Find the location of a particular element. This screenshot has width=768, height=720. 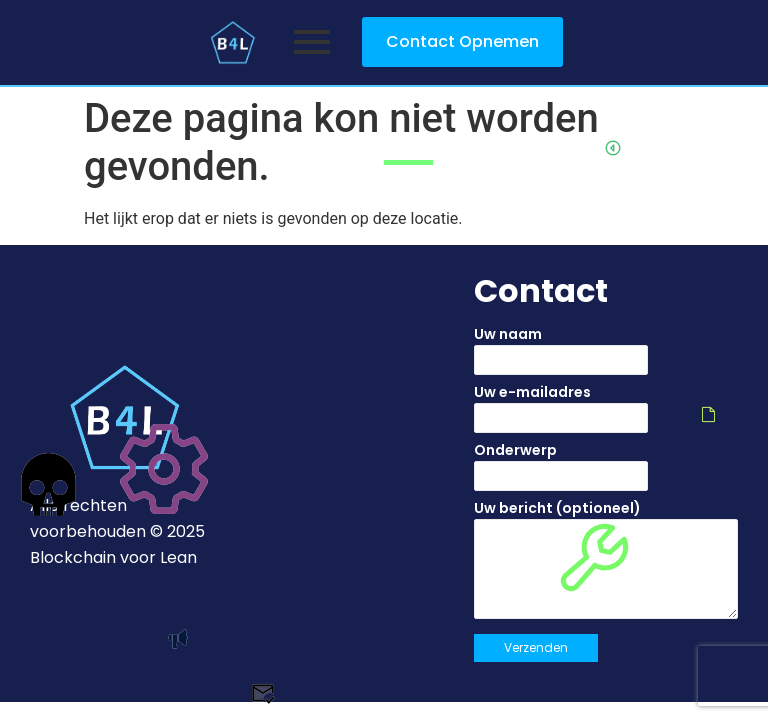

access app settings is located at coordinates (164, 469).